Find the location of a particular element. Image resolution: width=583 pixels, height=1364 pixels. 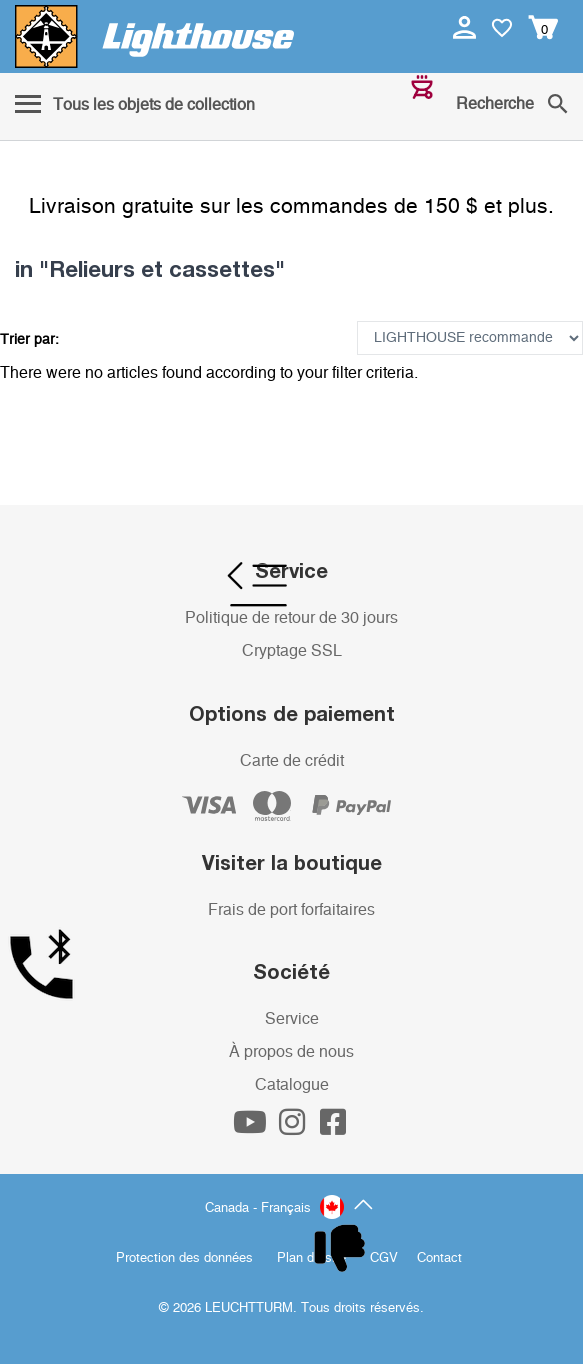

access grill or barbecue settings is located at coordinates (422, 87).